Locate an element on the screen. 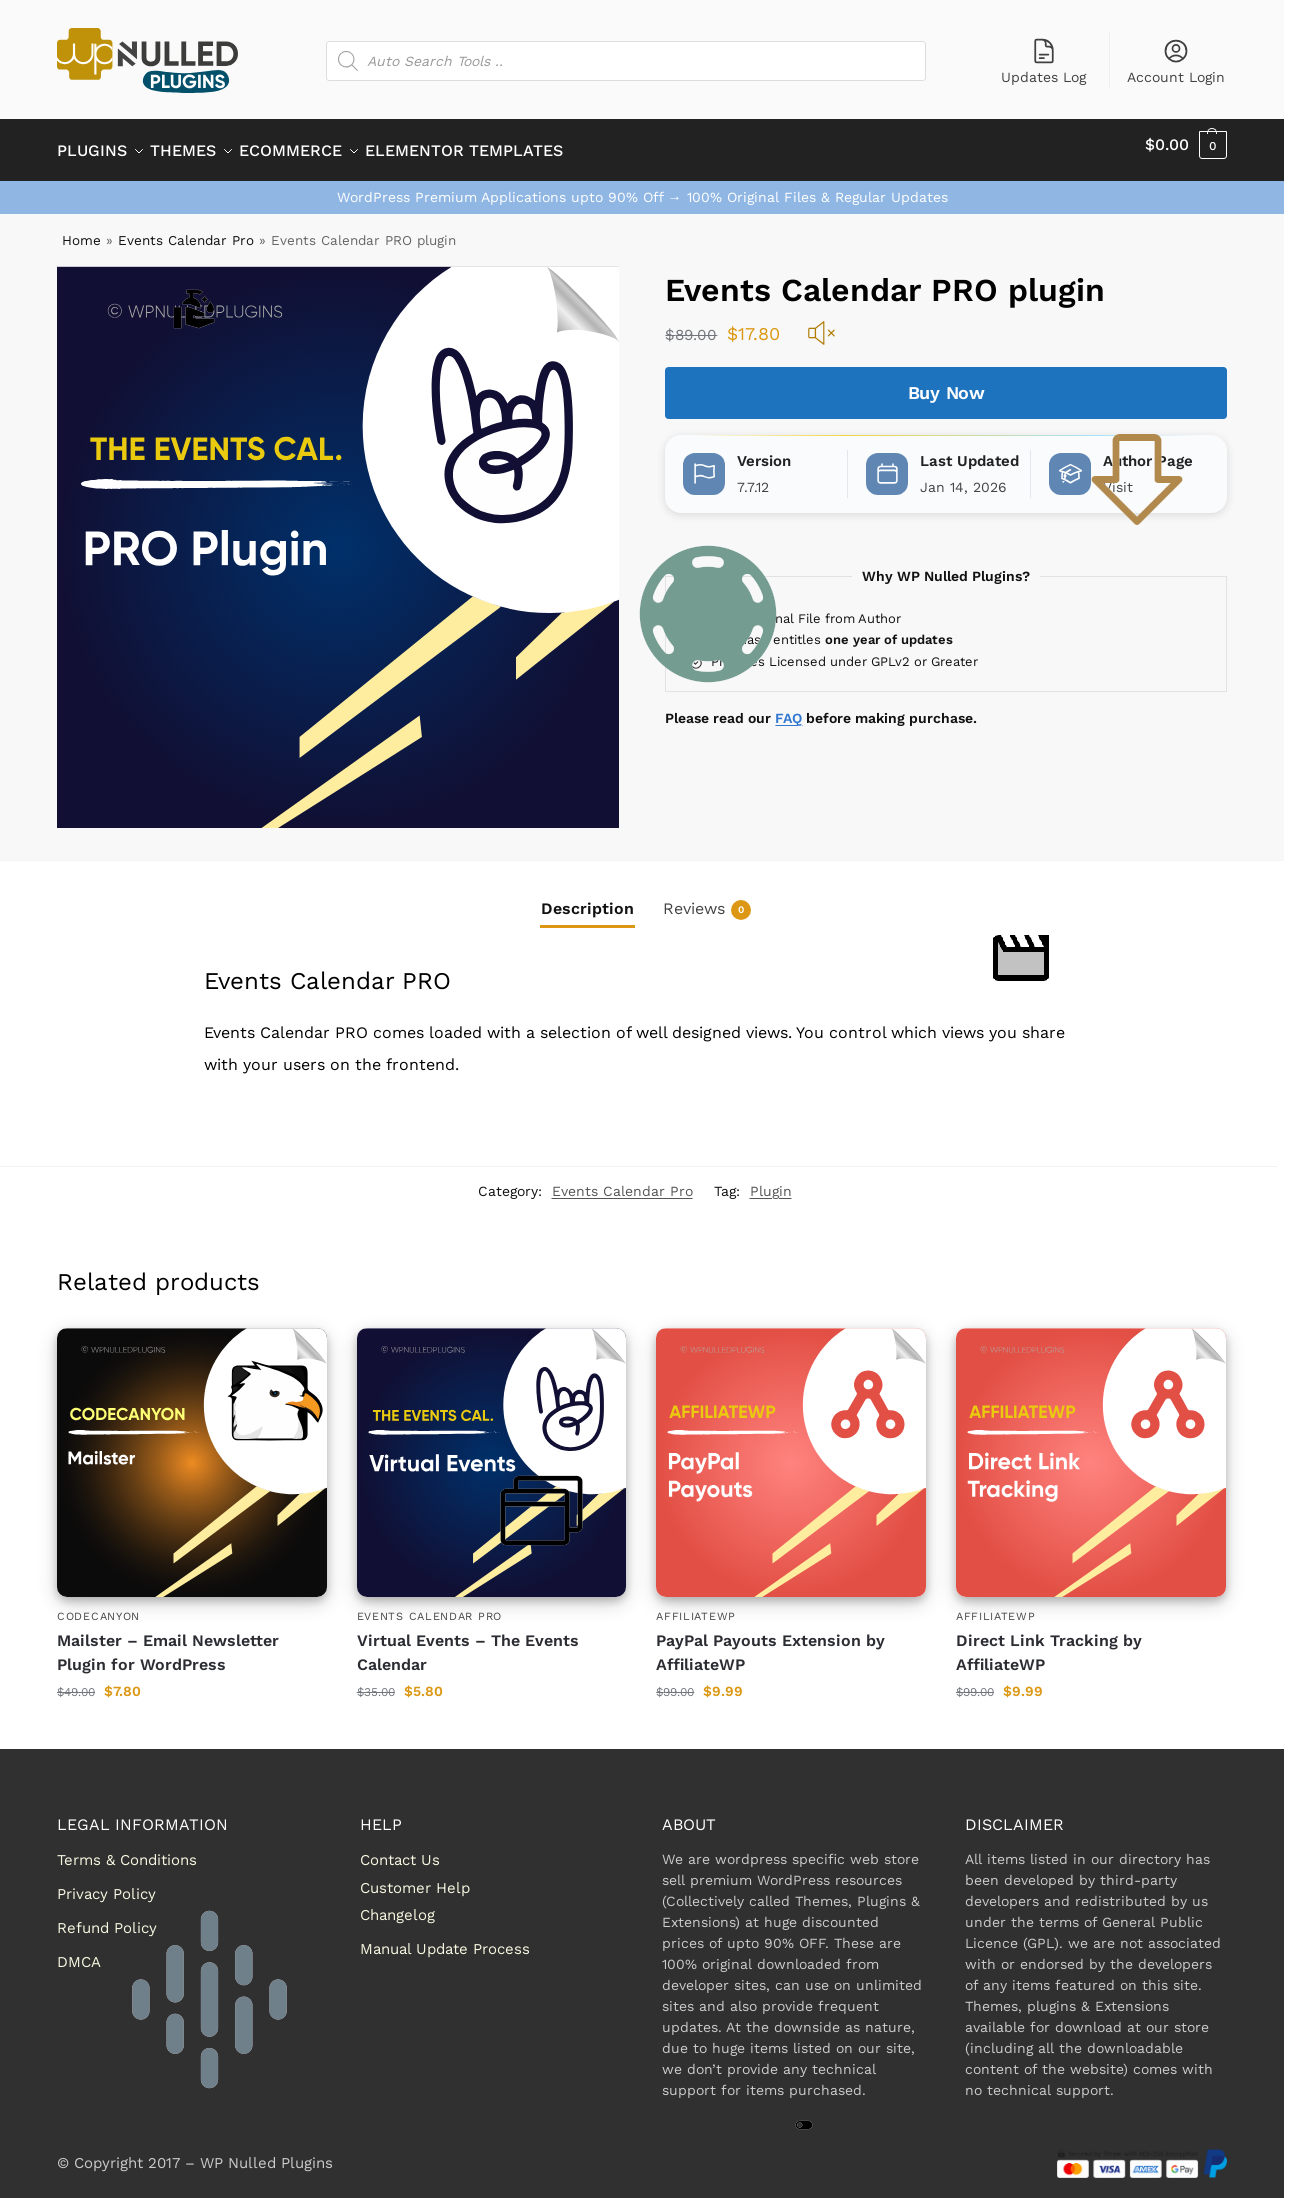 This screenshot has width=1299, height=2198. create a new video project is located at coordinates (1021, 958).